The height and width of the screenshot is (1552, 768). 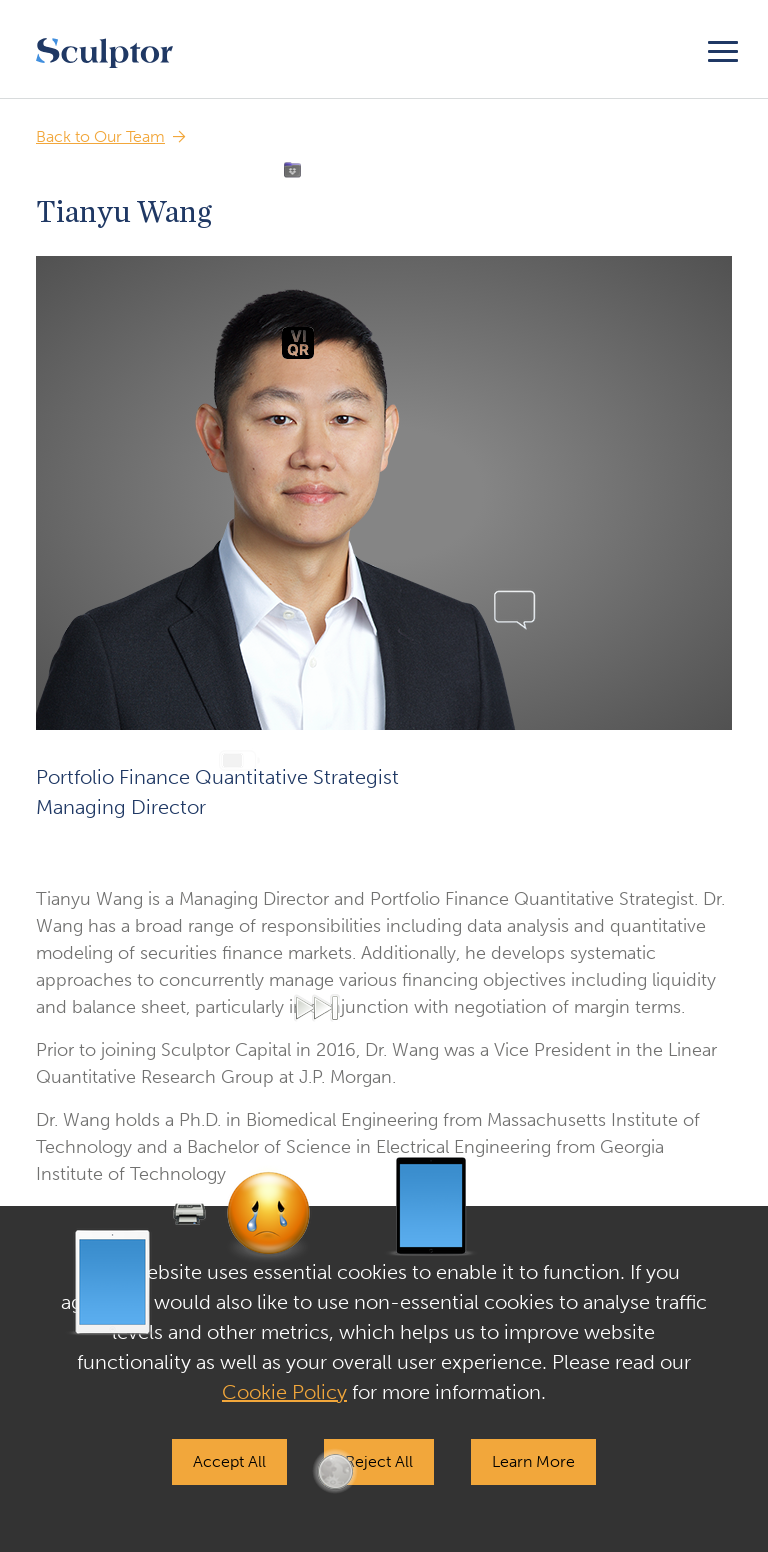 What do you see at coordinates (112, 1281) in the screenshot?
I see `indicates a connected iPad Air device` at bounding box center [112, 1281].